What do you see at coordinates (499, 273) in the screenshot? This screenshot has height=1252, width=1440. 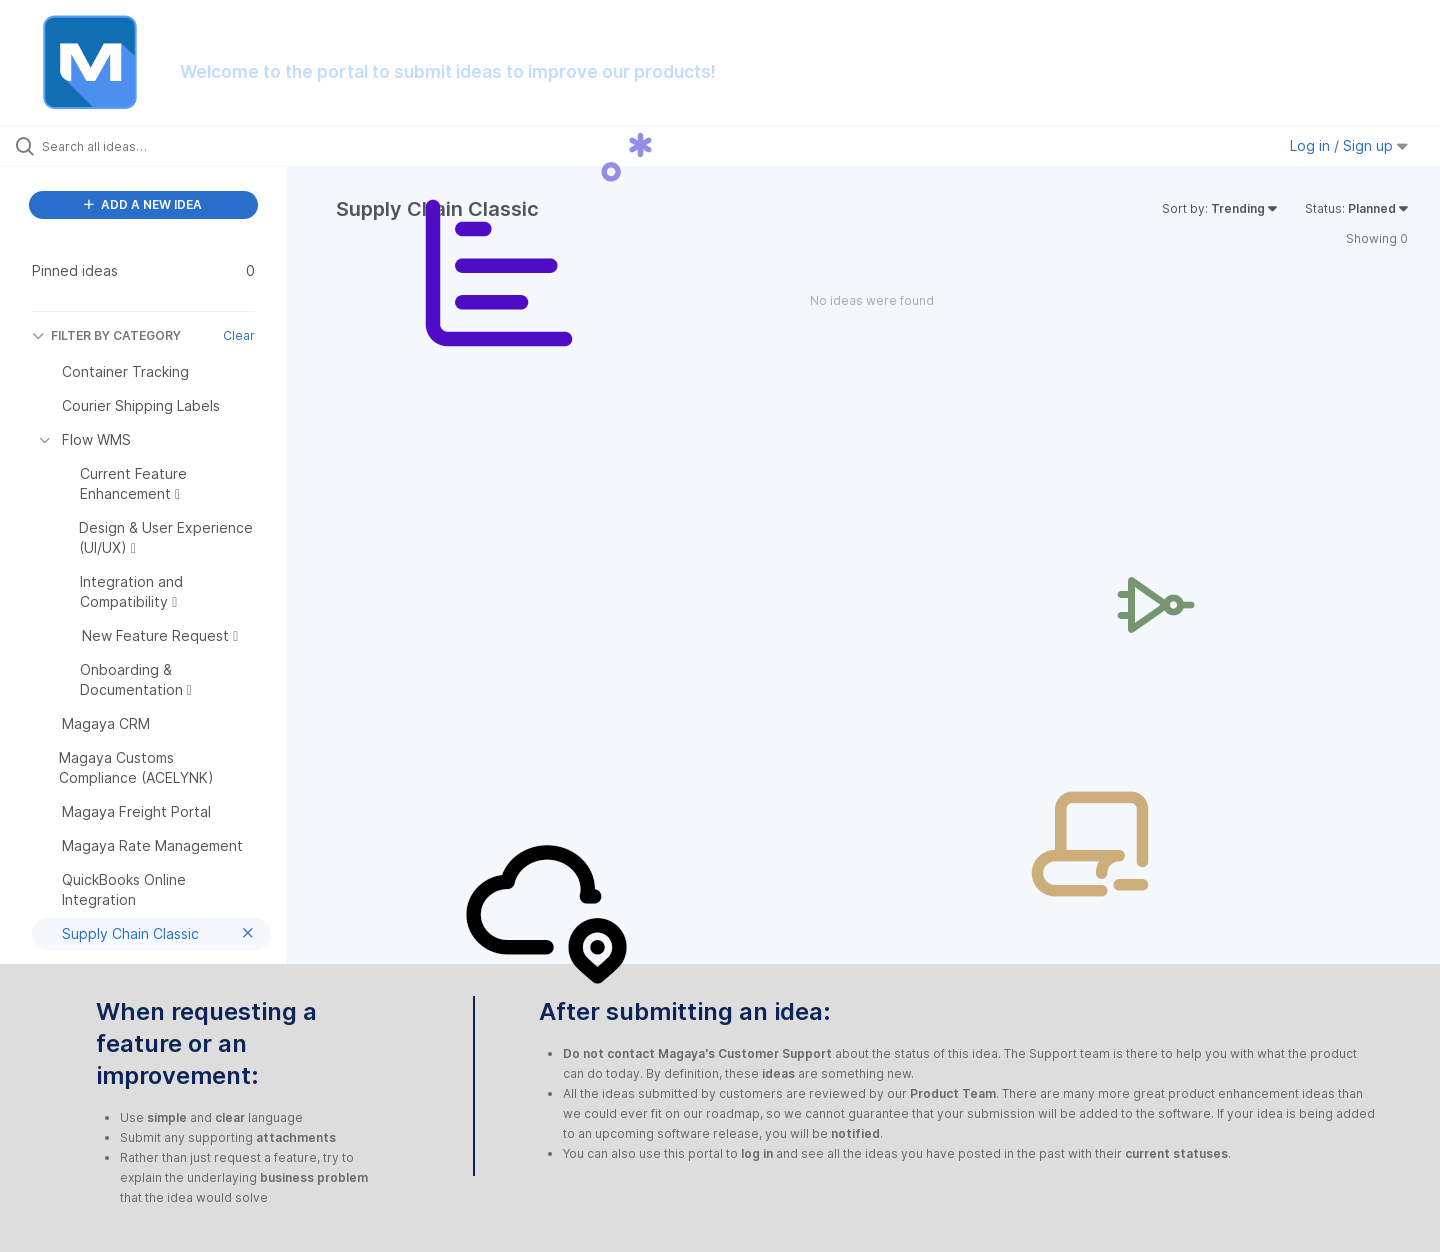 I see `view bar chart analytics` at bounding box center [499, 273].